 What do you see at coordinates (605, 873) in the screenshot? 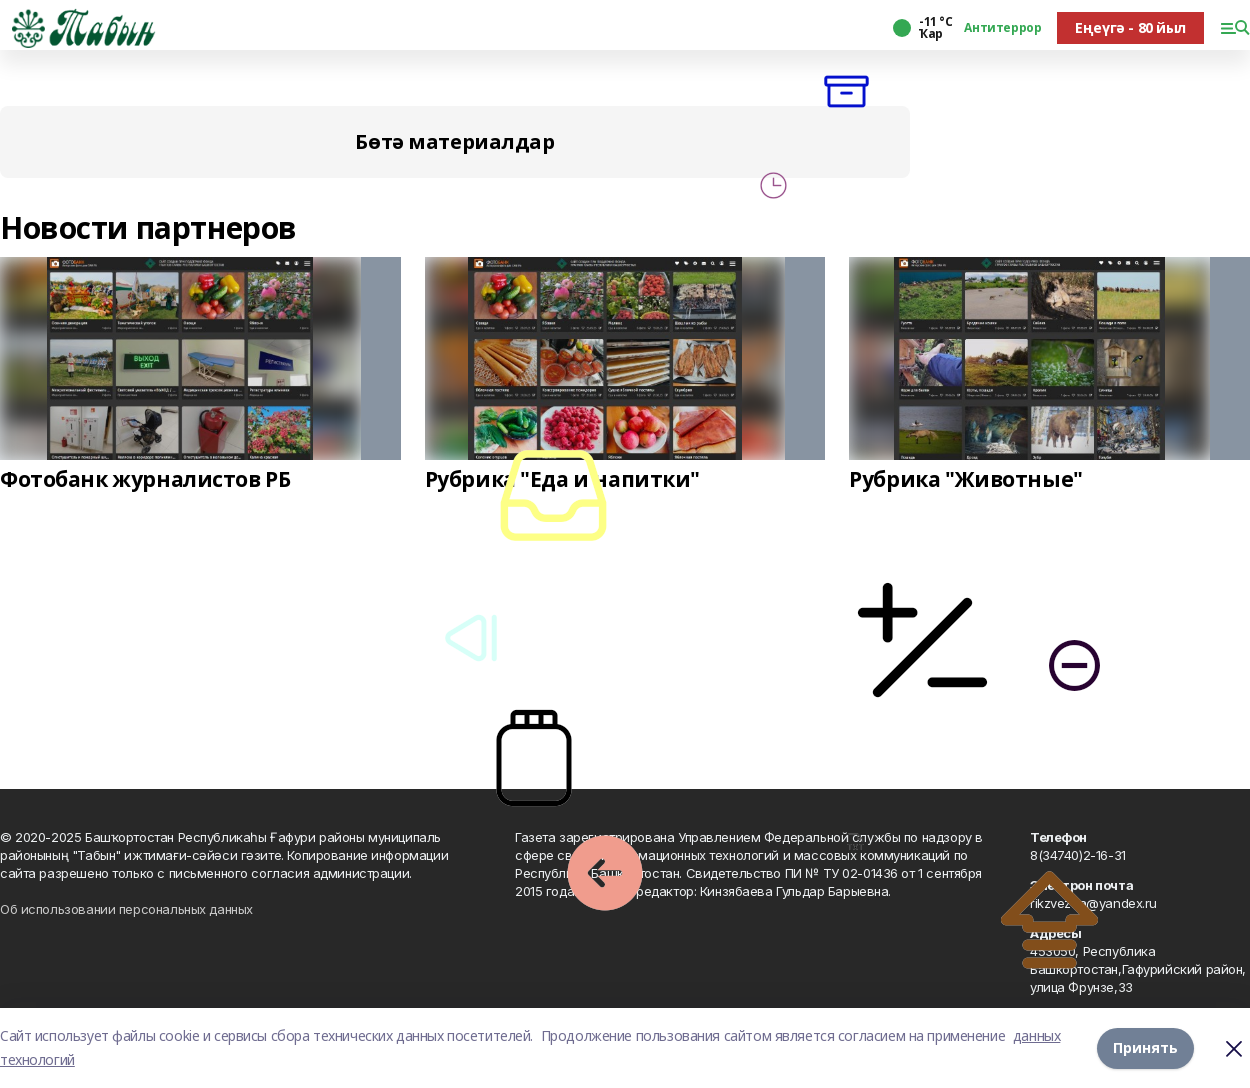
I see `go back to the previous screen` at bounding box center [605, 873].